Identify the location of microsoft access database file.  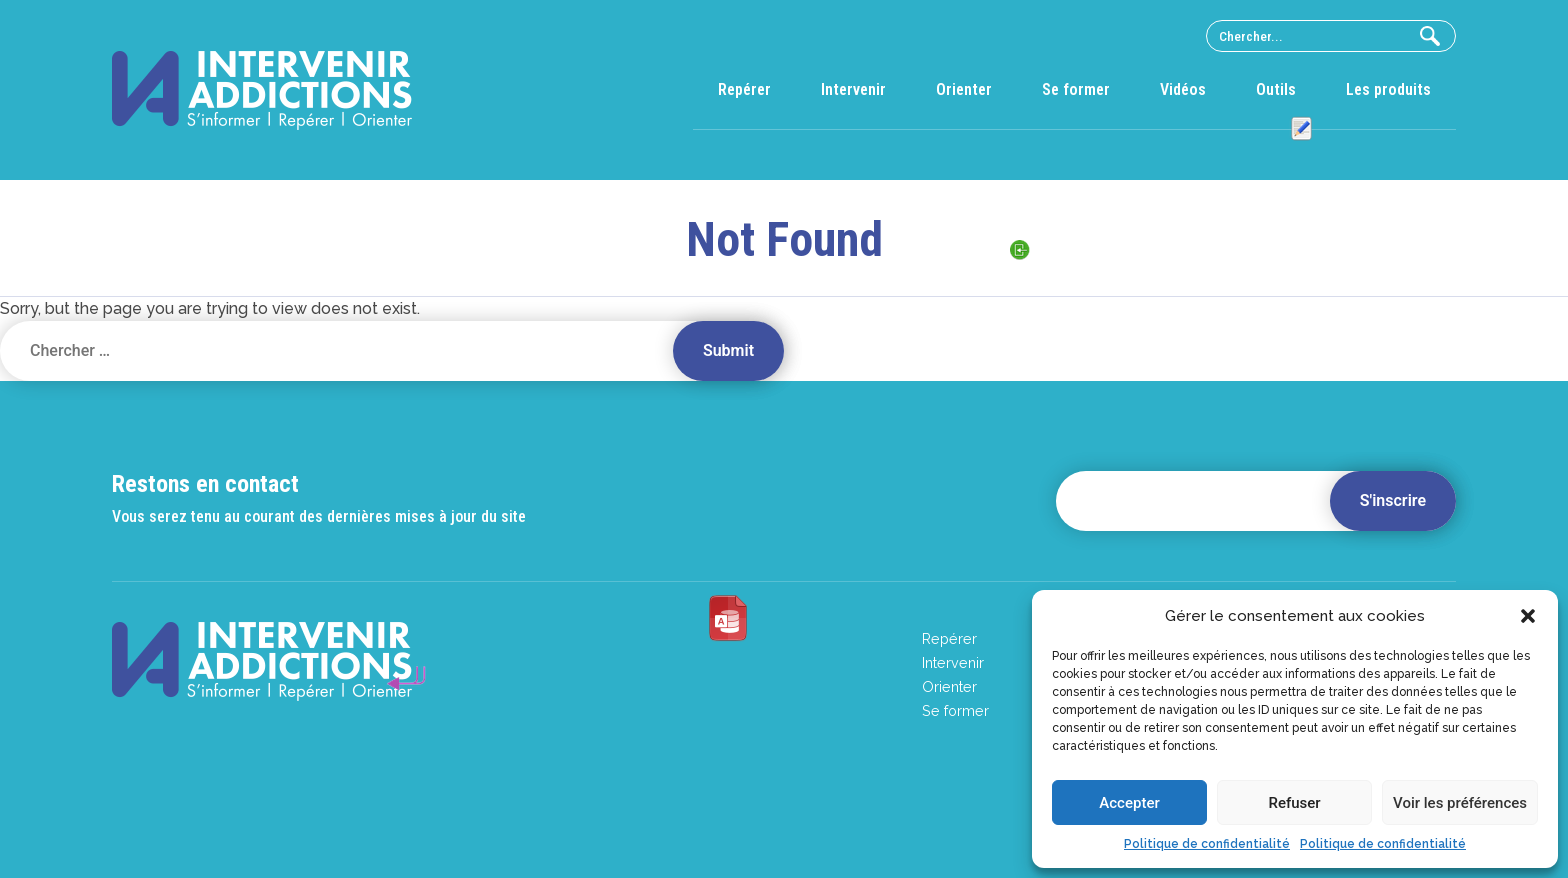
(728, 618).